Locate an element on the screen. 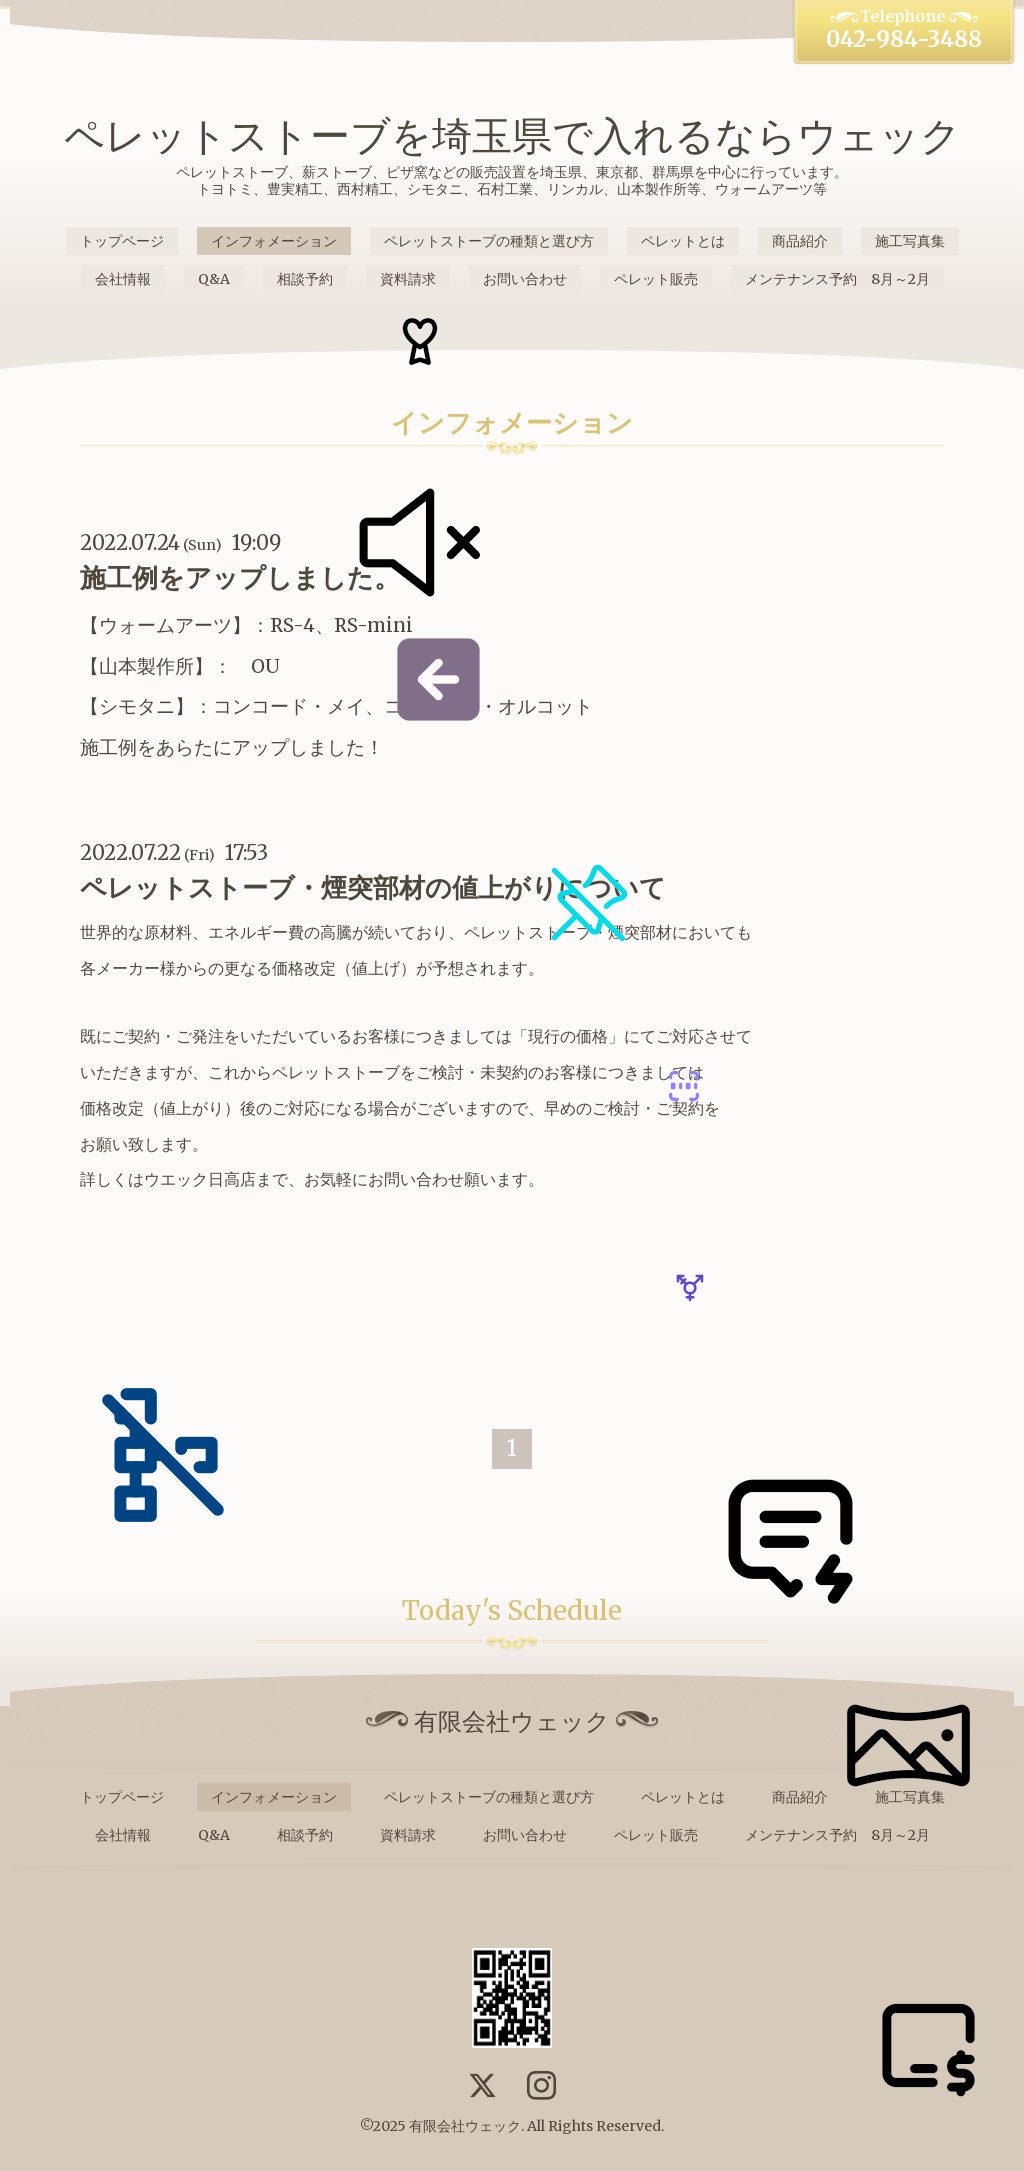  disable schema or data structure view is located at coordinates (163, 1455).